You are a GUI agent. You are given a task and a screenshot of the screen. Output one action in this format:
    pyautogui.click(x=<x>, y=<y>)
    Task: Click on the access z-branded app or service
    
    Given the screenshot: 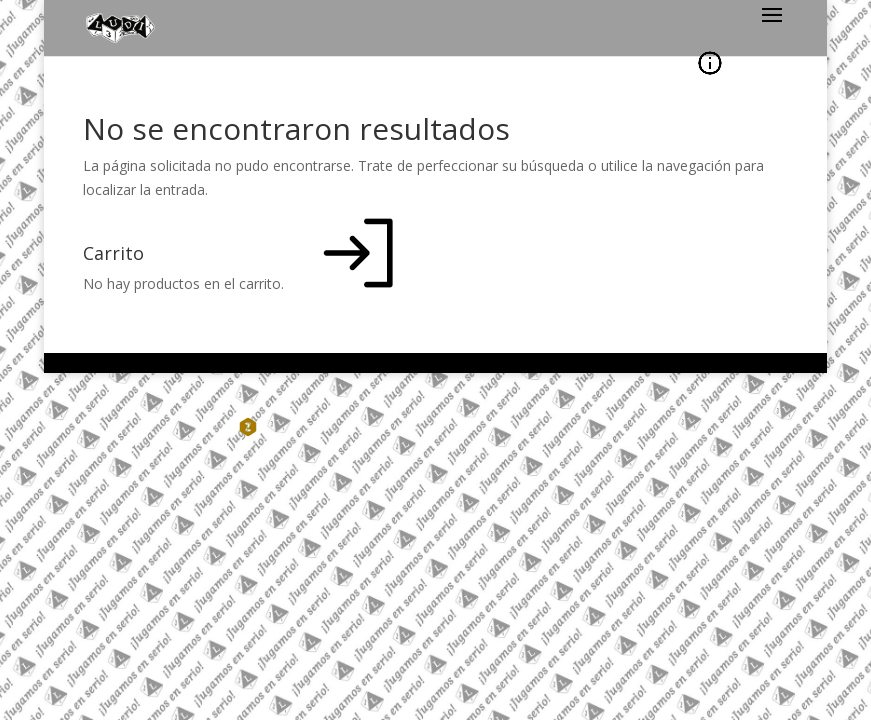 What is the action you would take?
    pyautogui.click(x=248, y=427)
    